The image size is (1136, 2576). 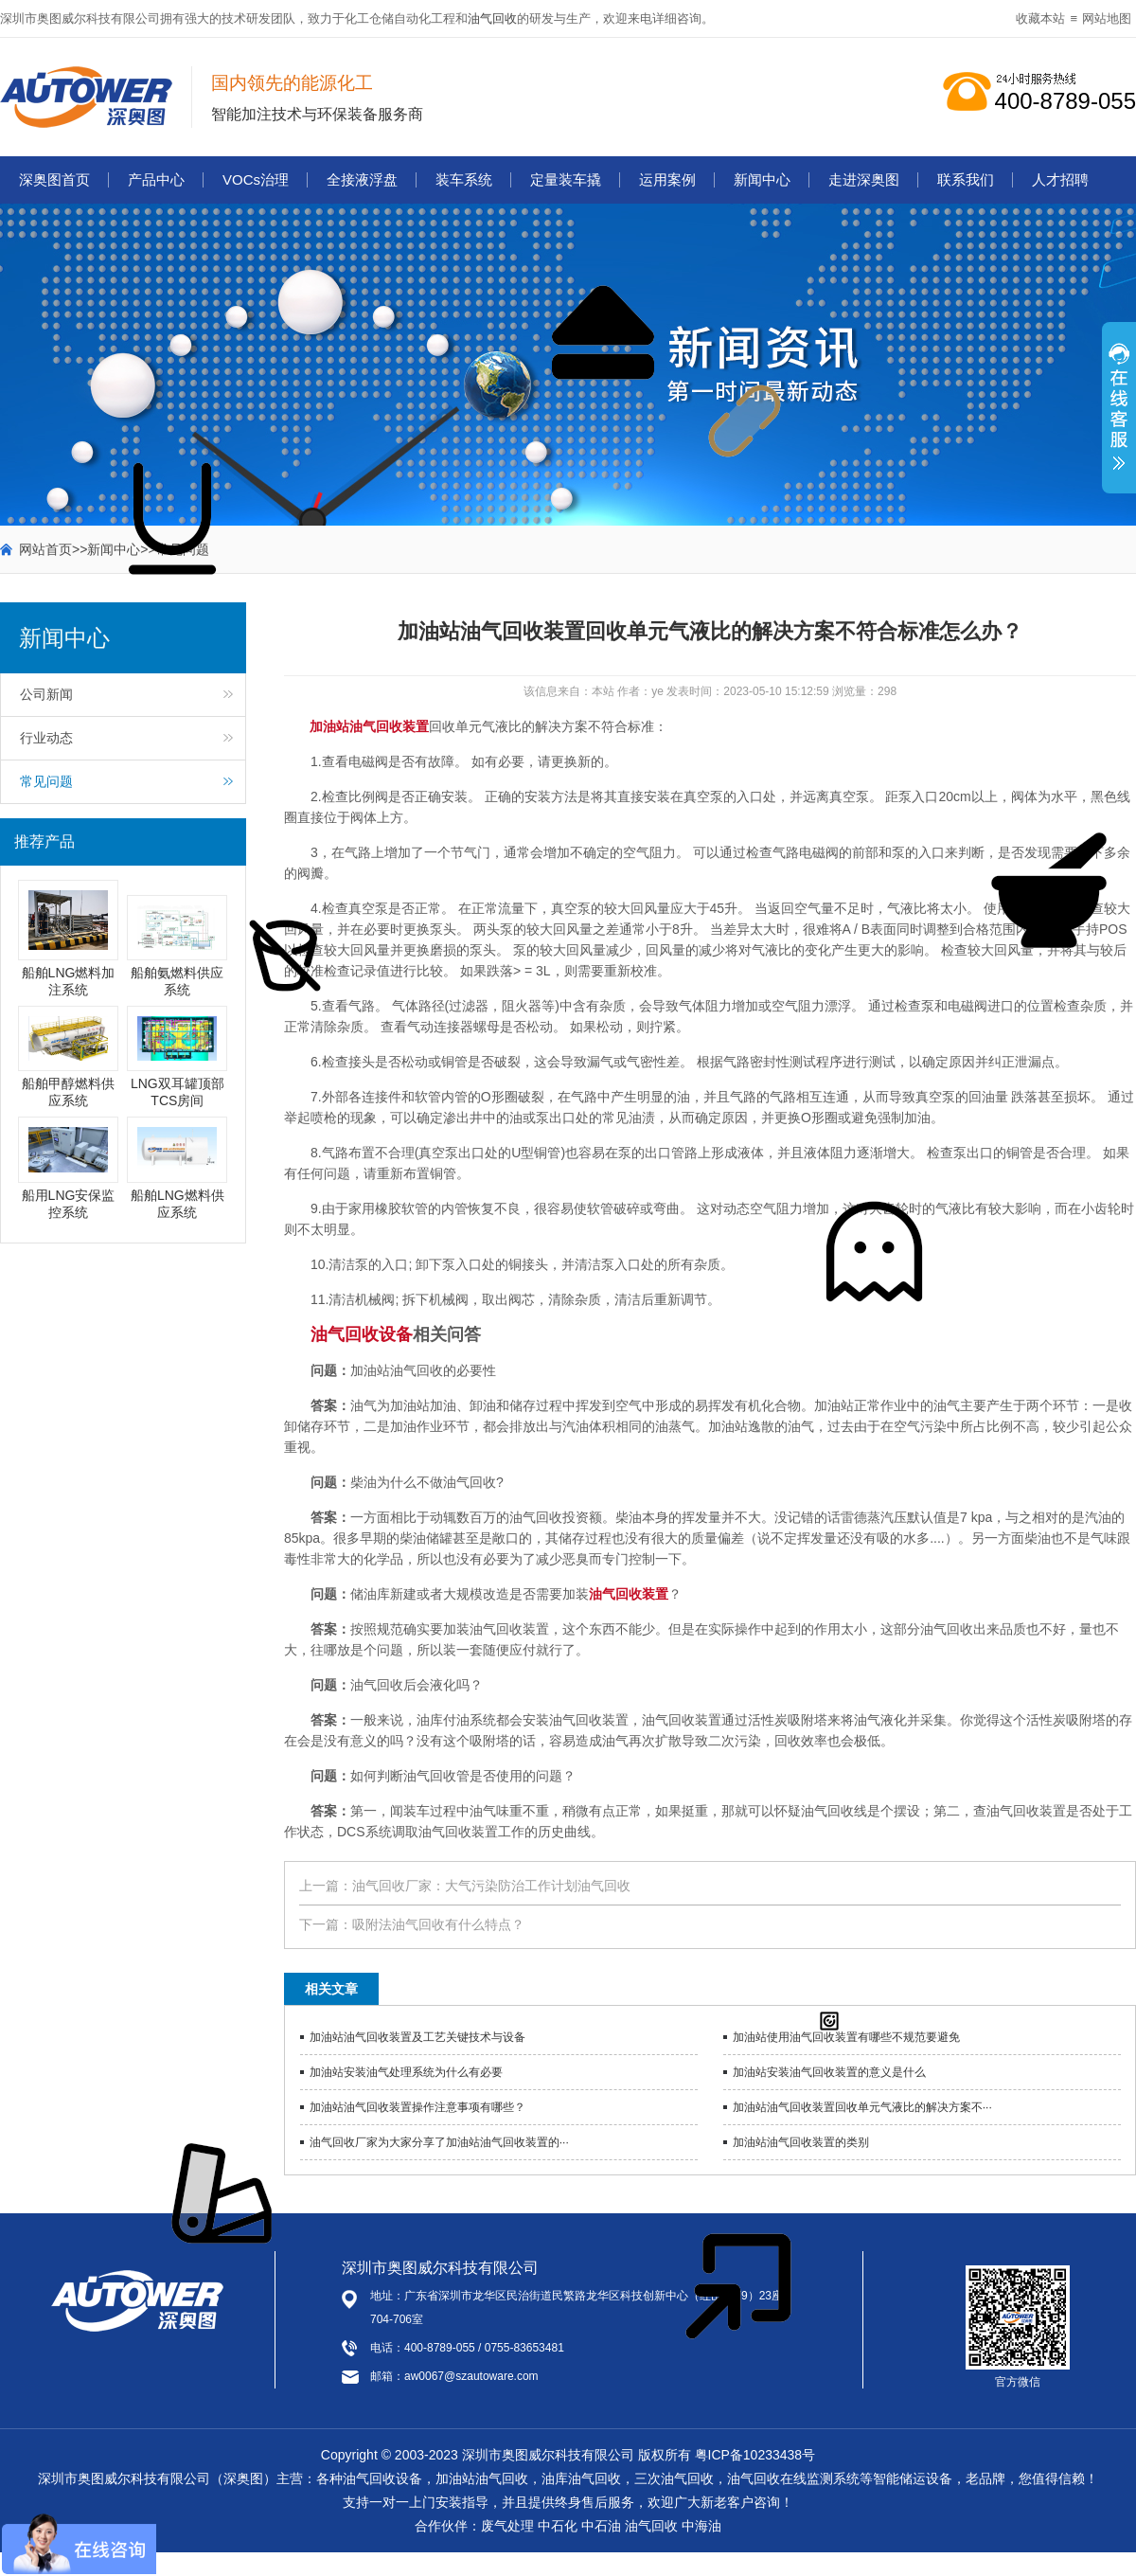 I want to click on apply underline formatting to selected text, so click(x=172, y=511).